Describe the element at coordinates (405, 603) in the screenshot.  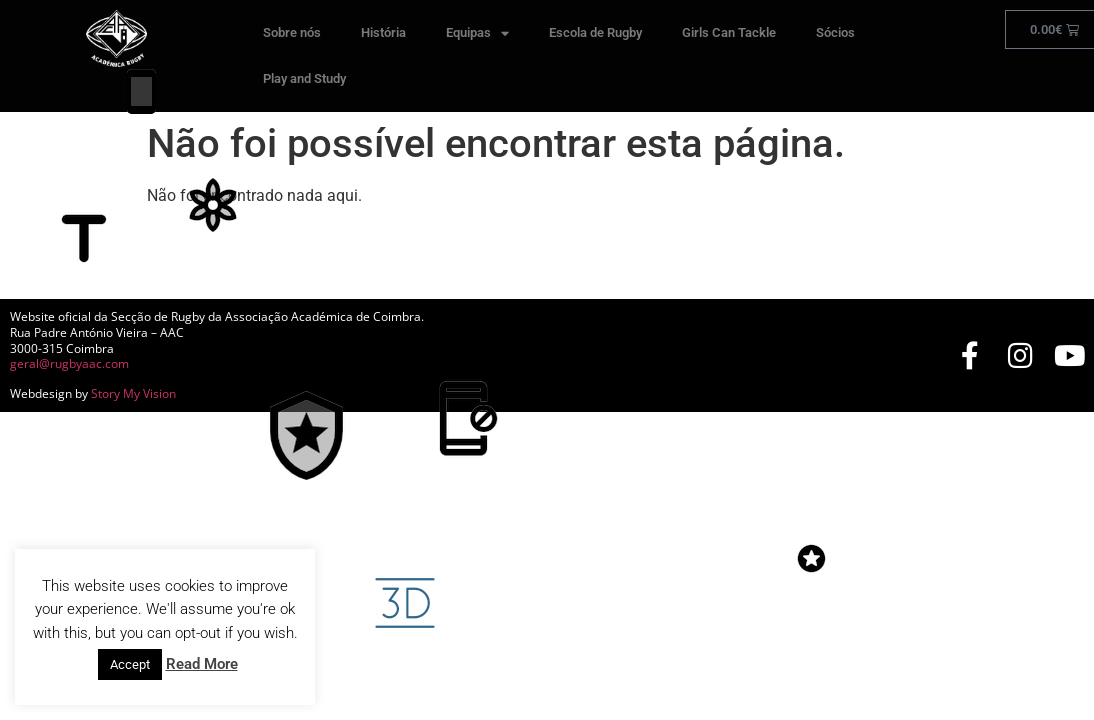
I see `toggle 3D view mode` at that location.